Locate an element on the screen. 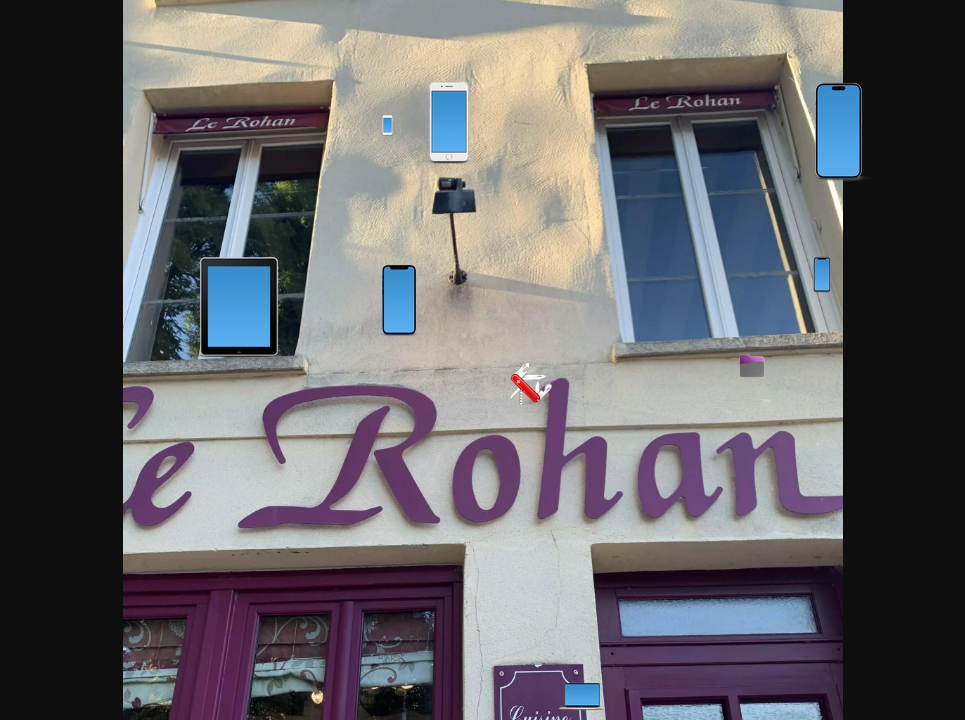 The height and width of the screenshot is (720, 965). iPhone XR device icon in coral/red color is located at coordinates (822, 275).